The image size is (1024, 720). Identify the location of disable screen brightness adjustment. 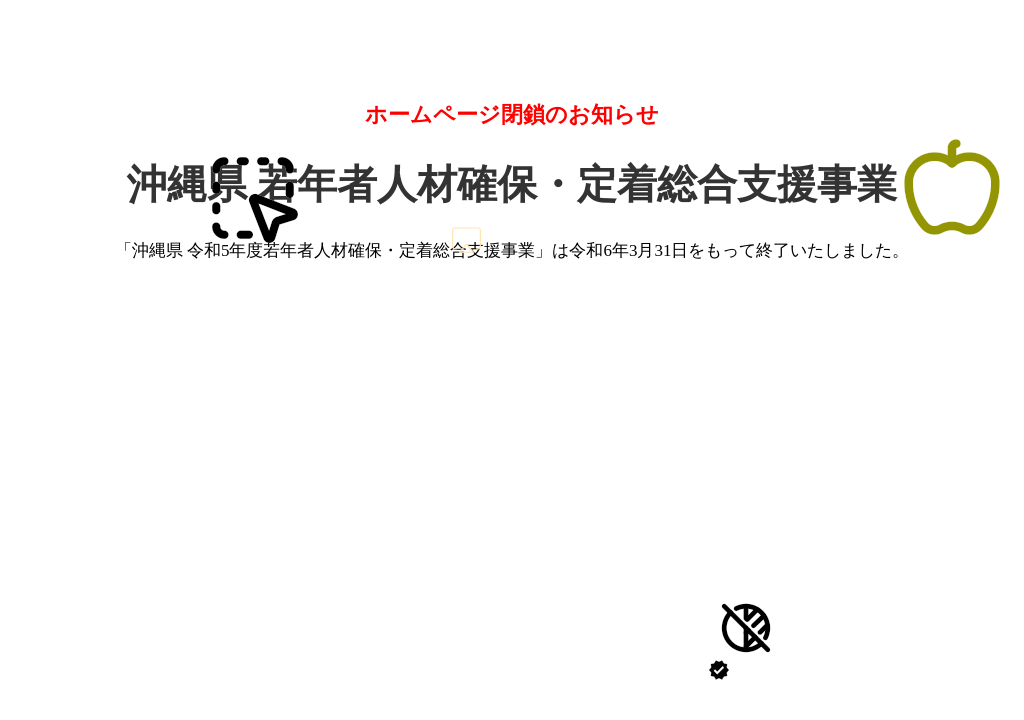
(746, 628).